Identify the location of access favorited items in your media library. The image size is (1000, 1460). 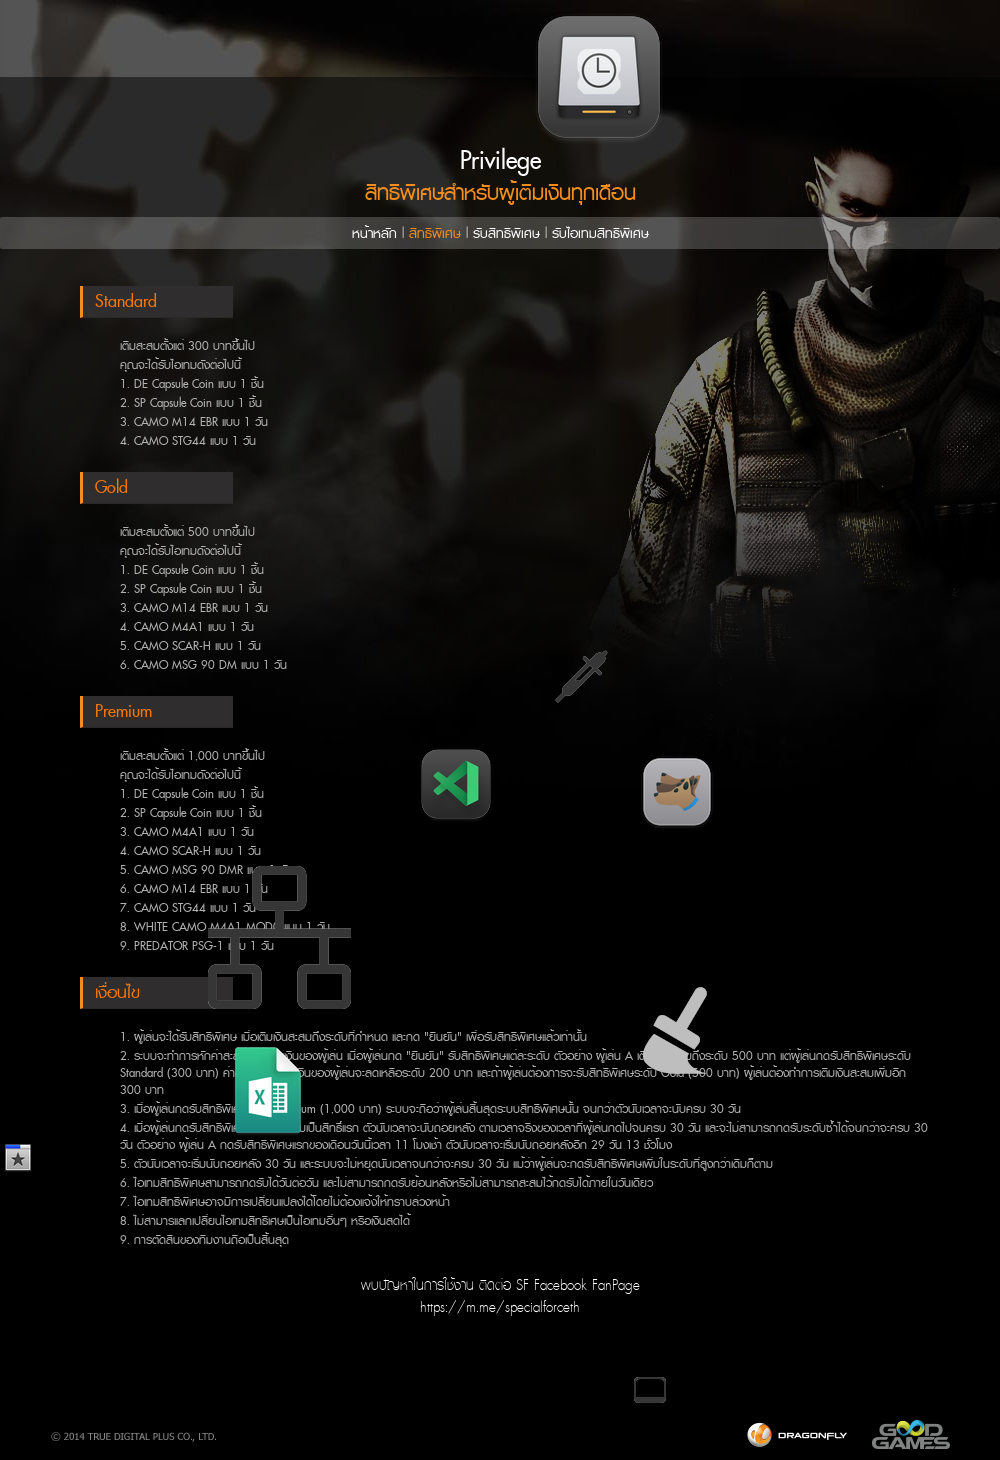
(18, 1157).